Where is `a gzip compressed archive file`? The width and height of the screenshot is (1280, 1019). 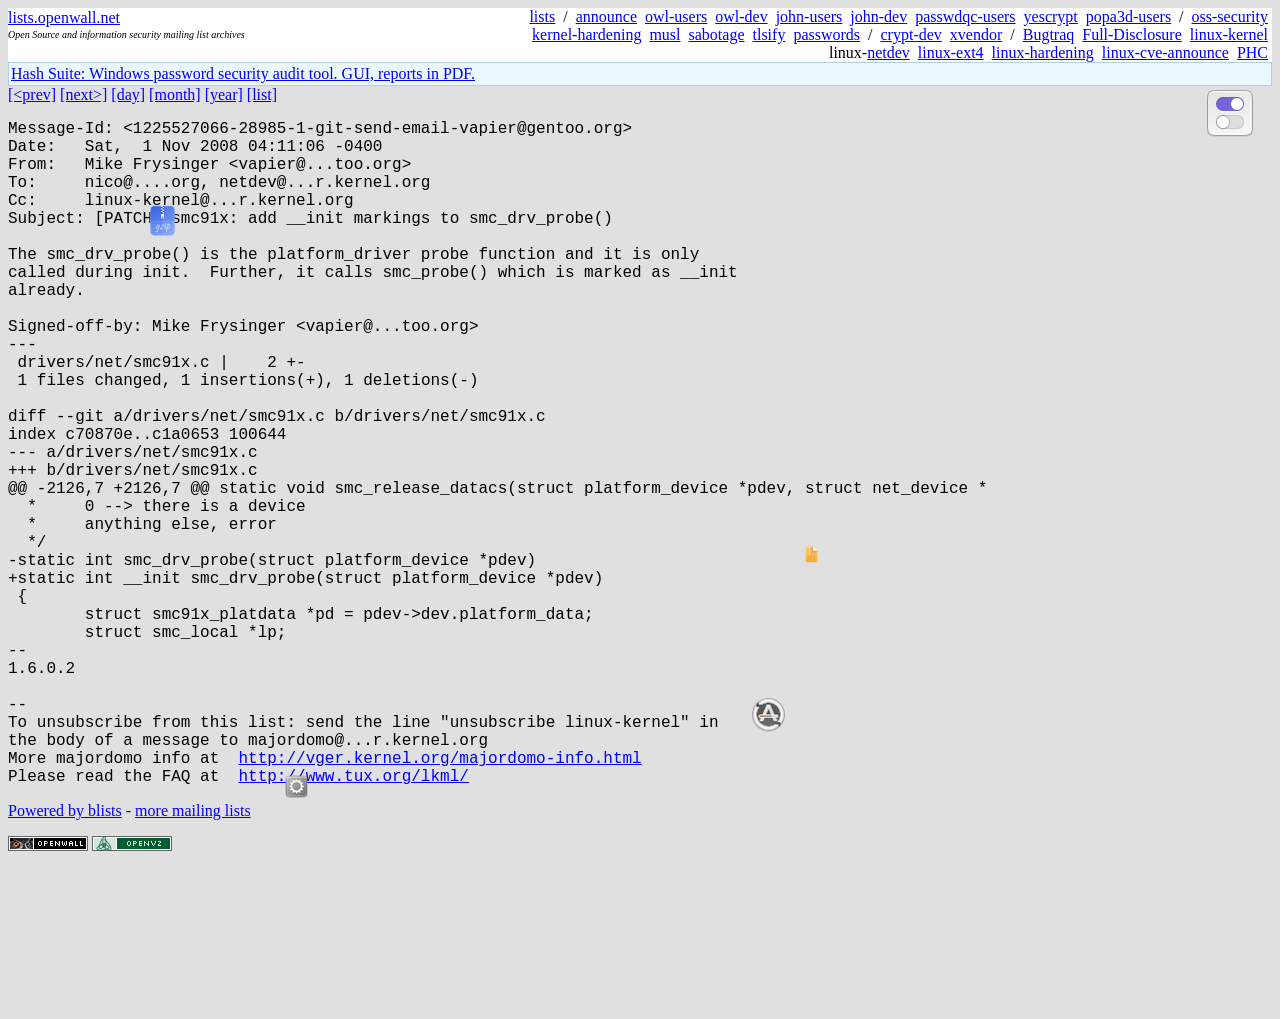 a gzip compressed archive file is located at coordinates (162, 220).